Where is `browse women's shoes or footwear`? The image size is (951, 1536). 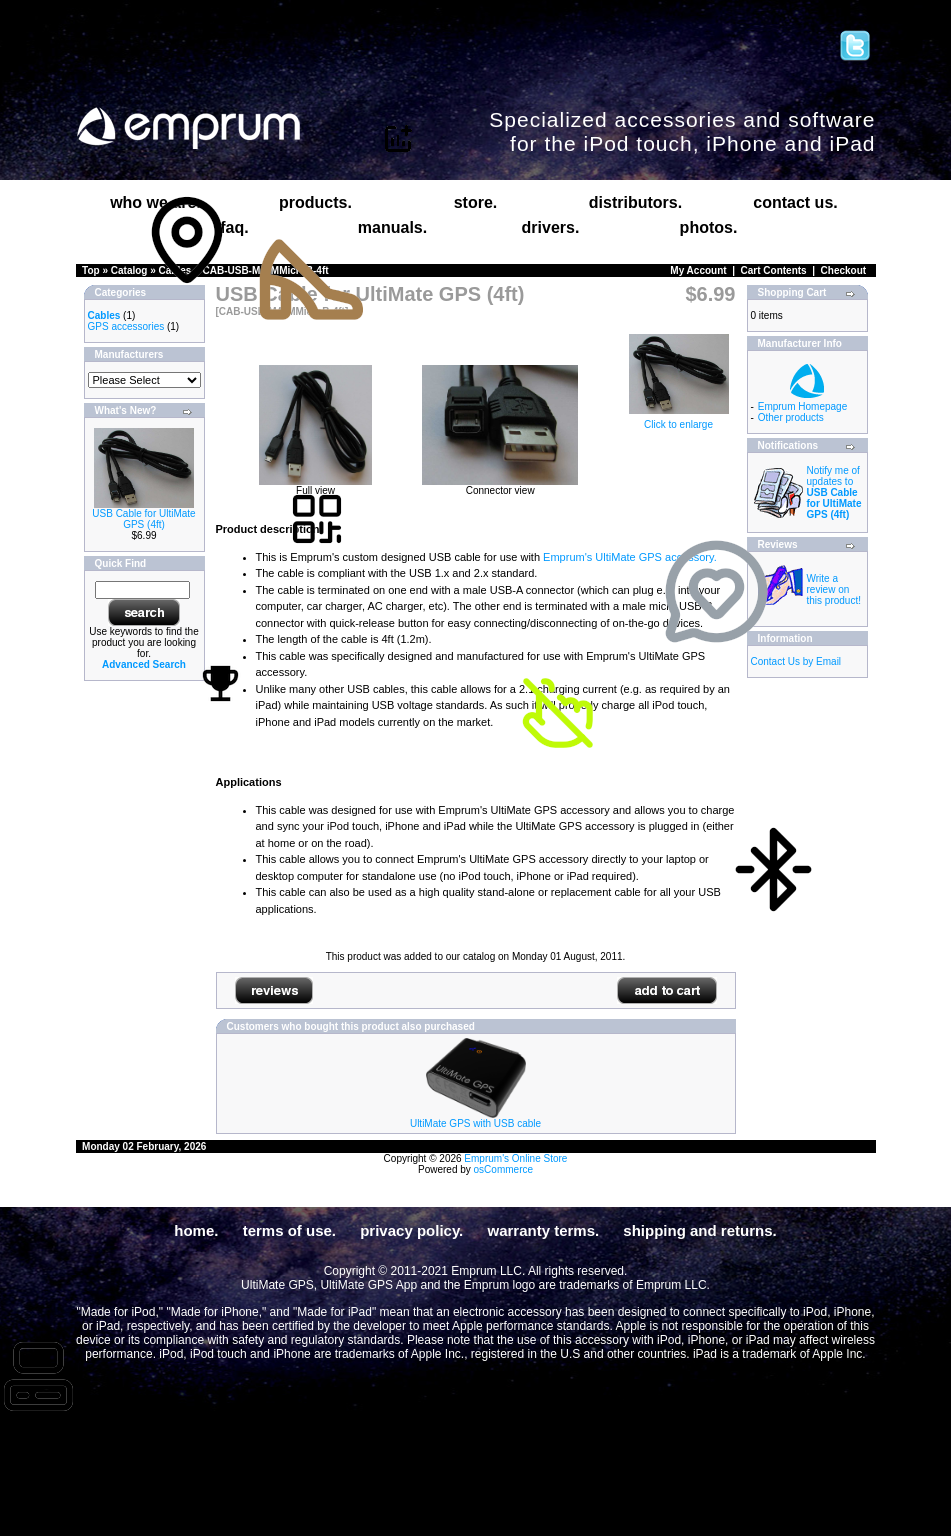 browse women's shoes or footwear is located at coordinates (307, 283).